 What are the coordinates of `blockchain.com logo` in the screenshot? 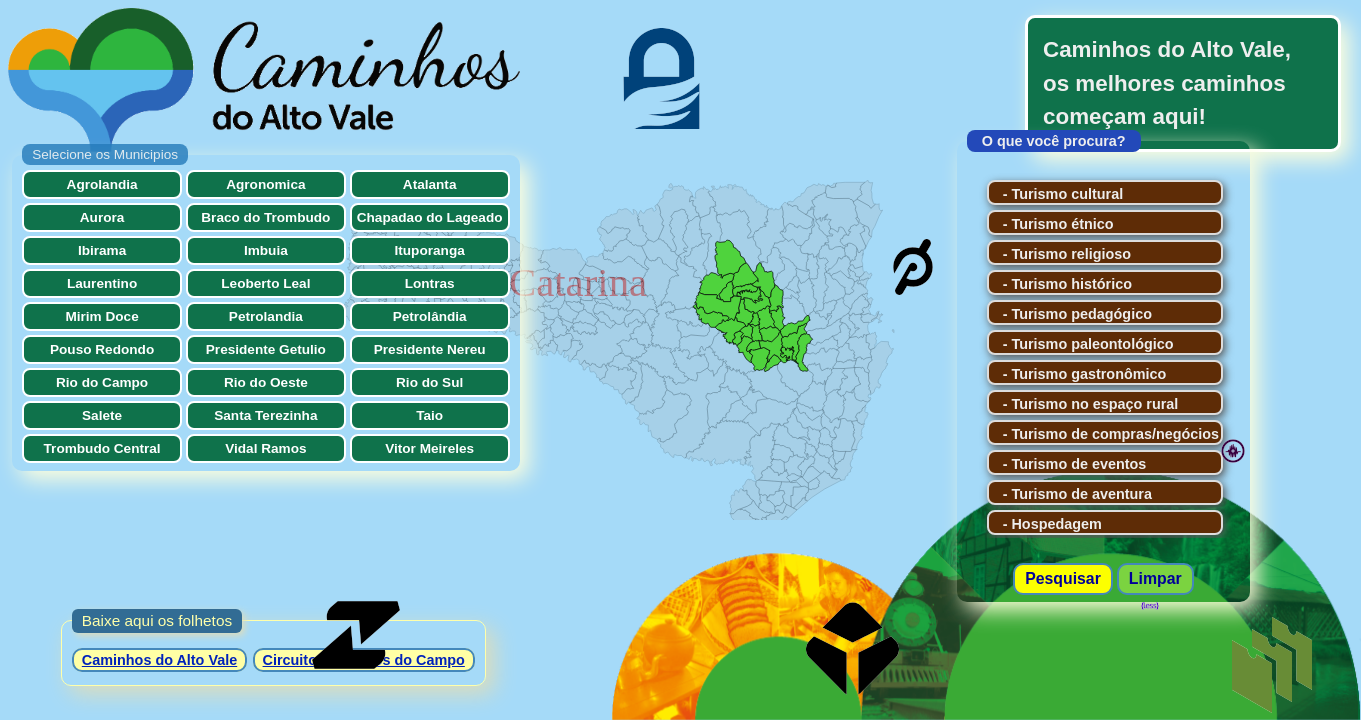 It's located at (852, 648).